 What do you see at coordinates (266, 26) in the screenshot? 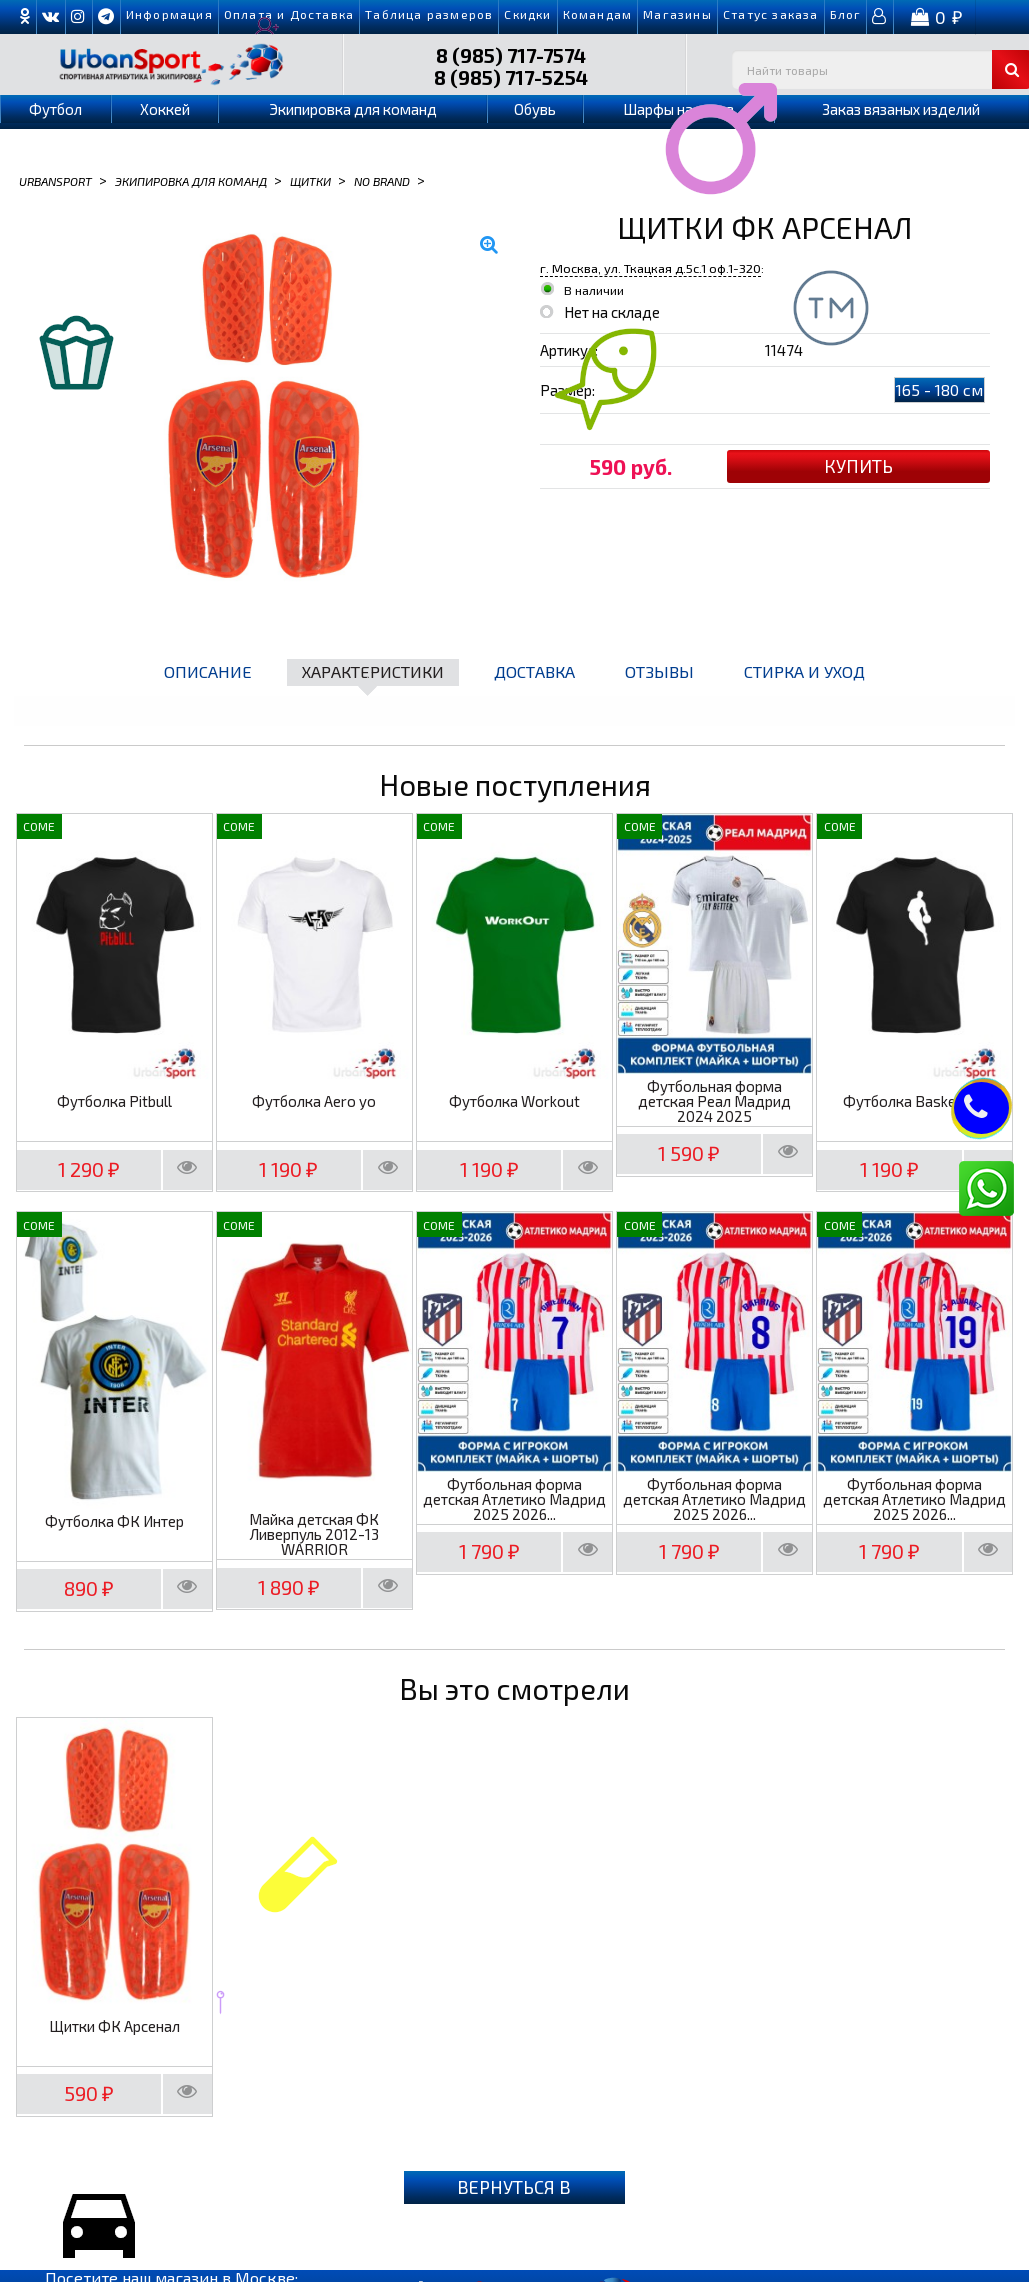
I see `add a new user or contact` at bounding box center [266, 26].